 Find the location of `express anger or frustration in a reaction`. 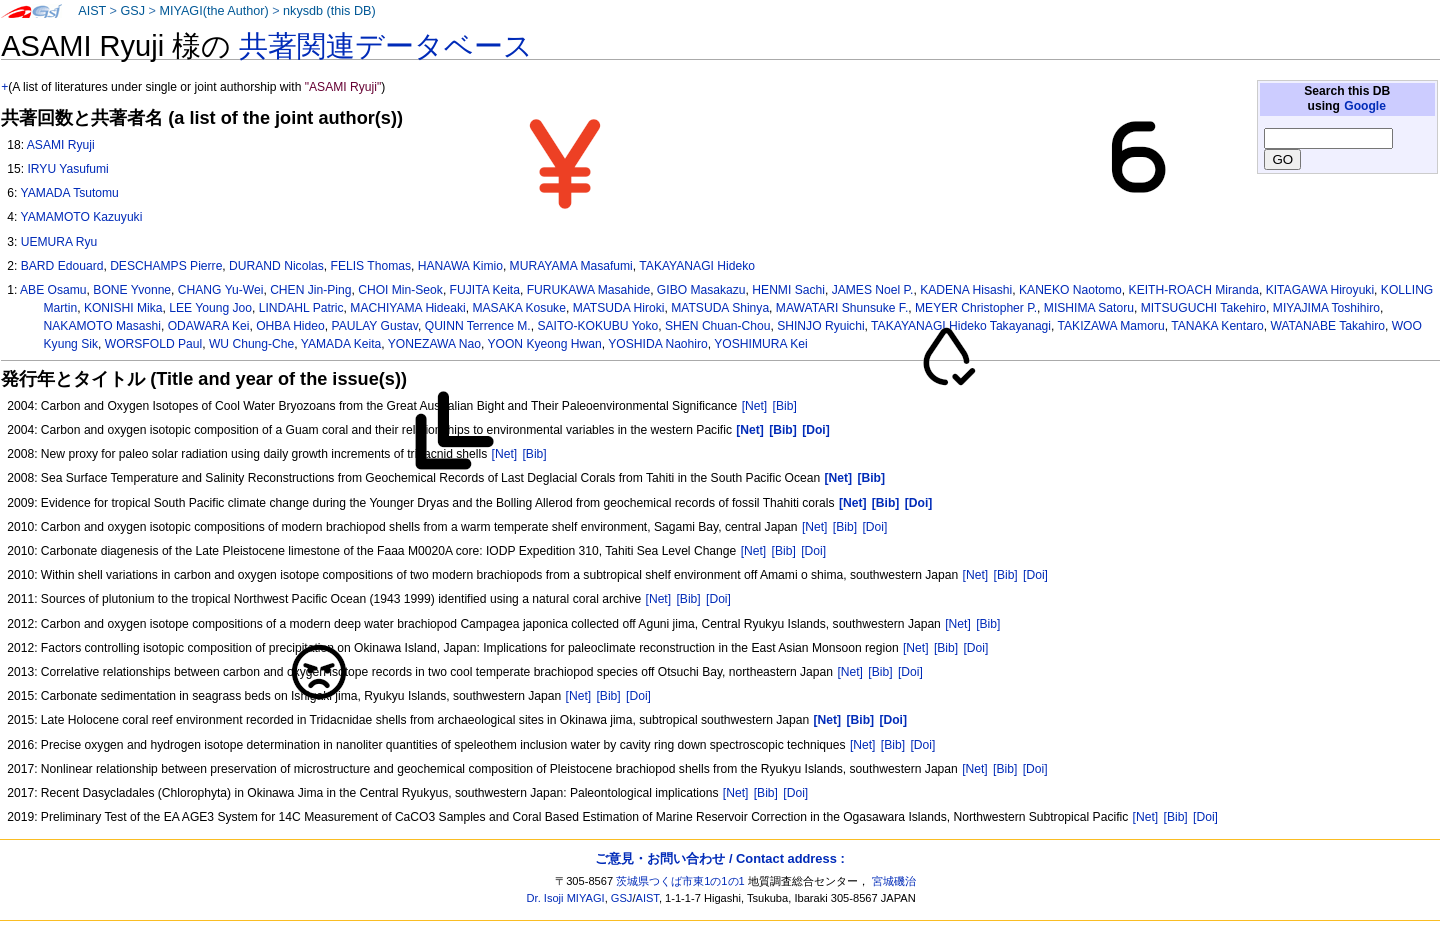

express anger or frustration in a reaction is located at coordinates (319, 672).